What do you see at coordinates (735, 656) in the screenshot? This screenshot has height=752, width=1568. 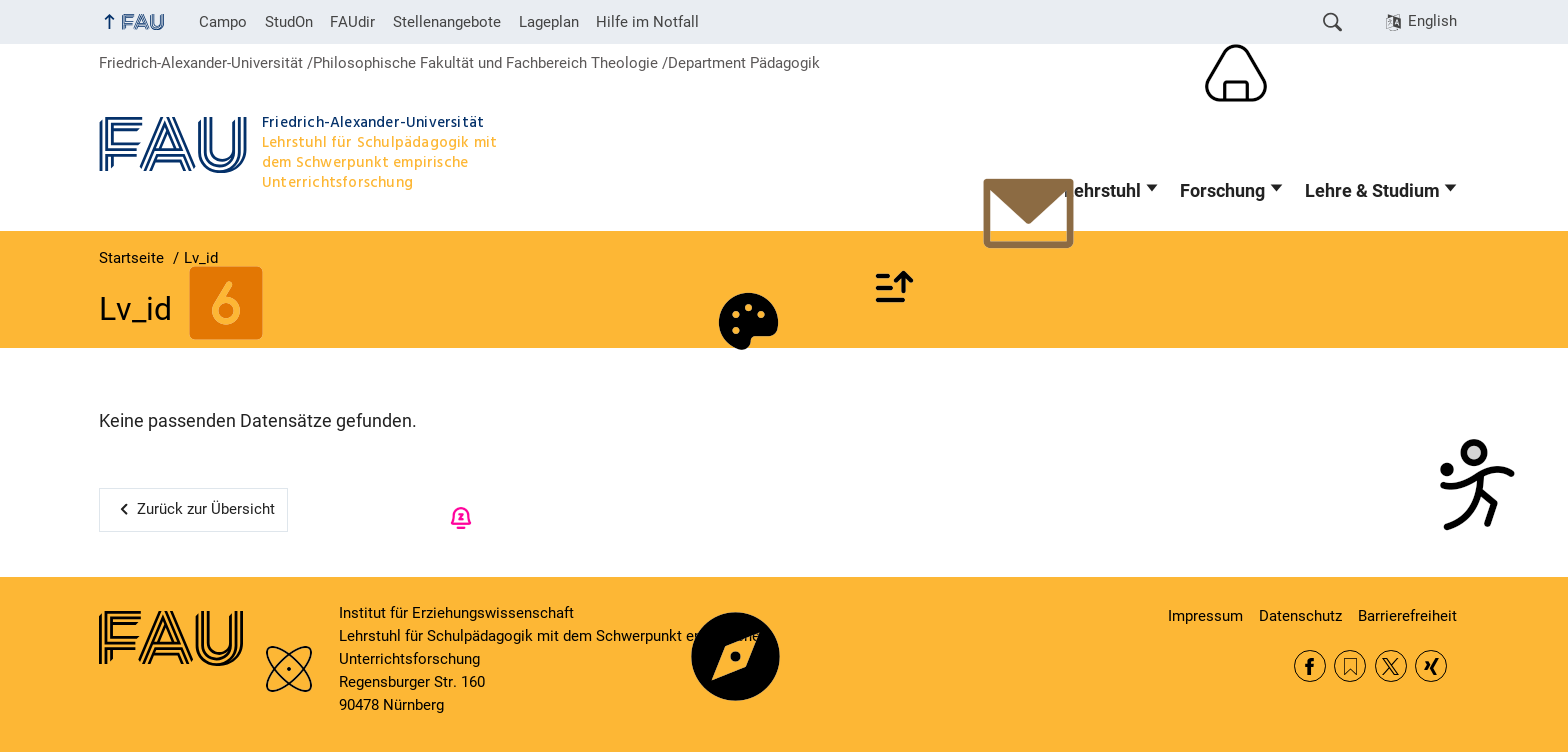 I see `access navigation or direction features` at bounding box center [735, 656].